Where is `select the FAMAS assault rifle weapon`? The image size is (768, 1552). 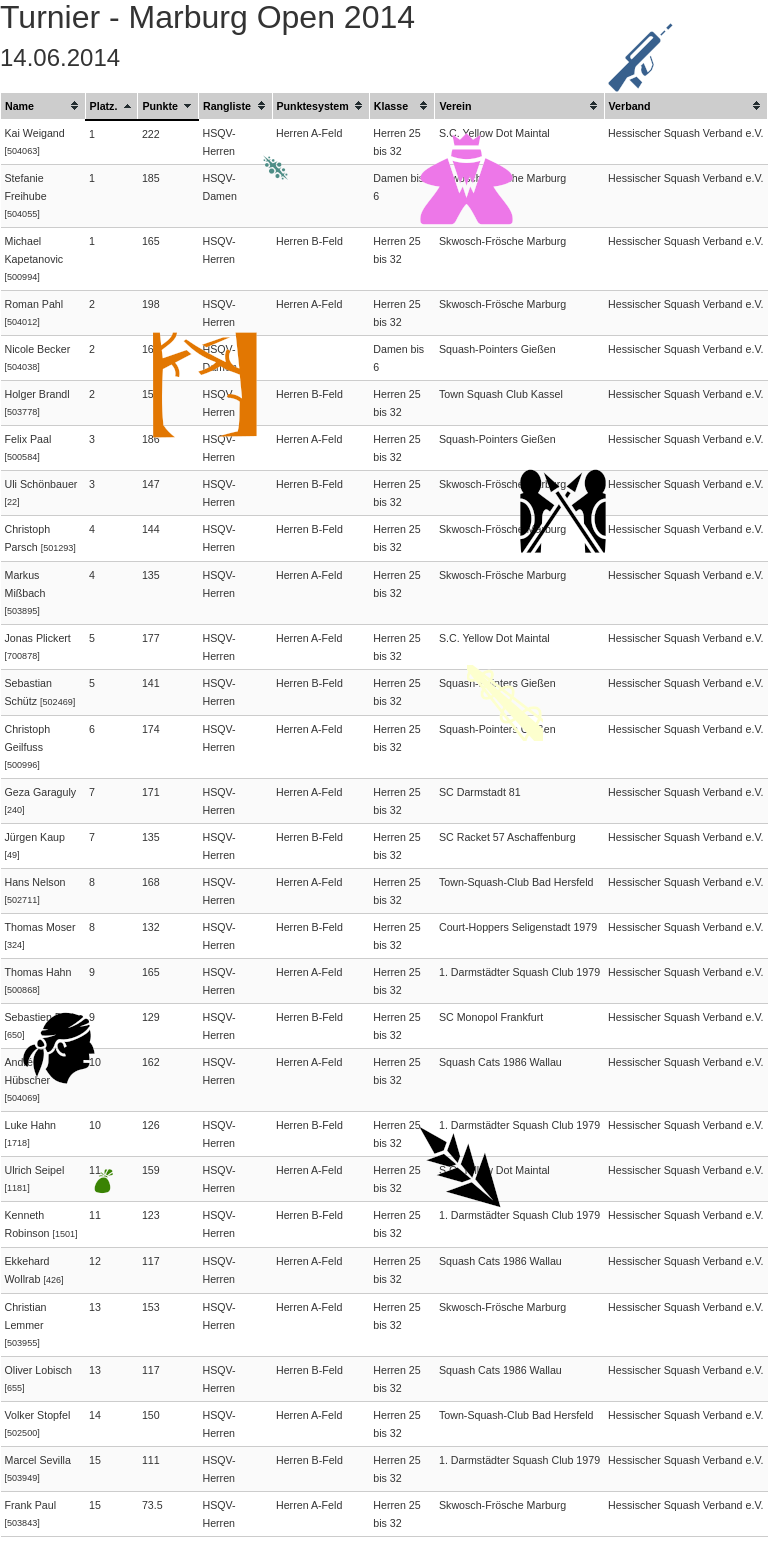
select the FAMAS assault rifle weapon is located at coordinates (640, 57).